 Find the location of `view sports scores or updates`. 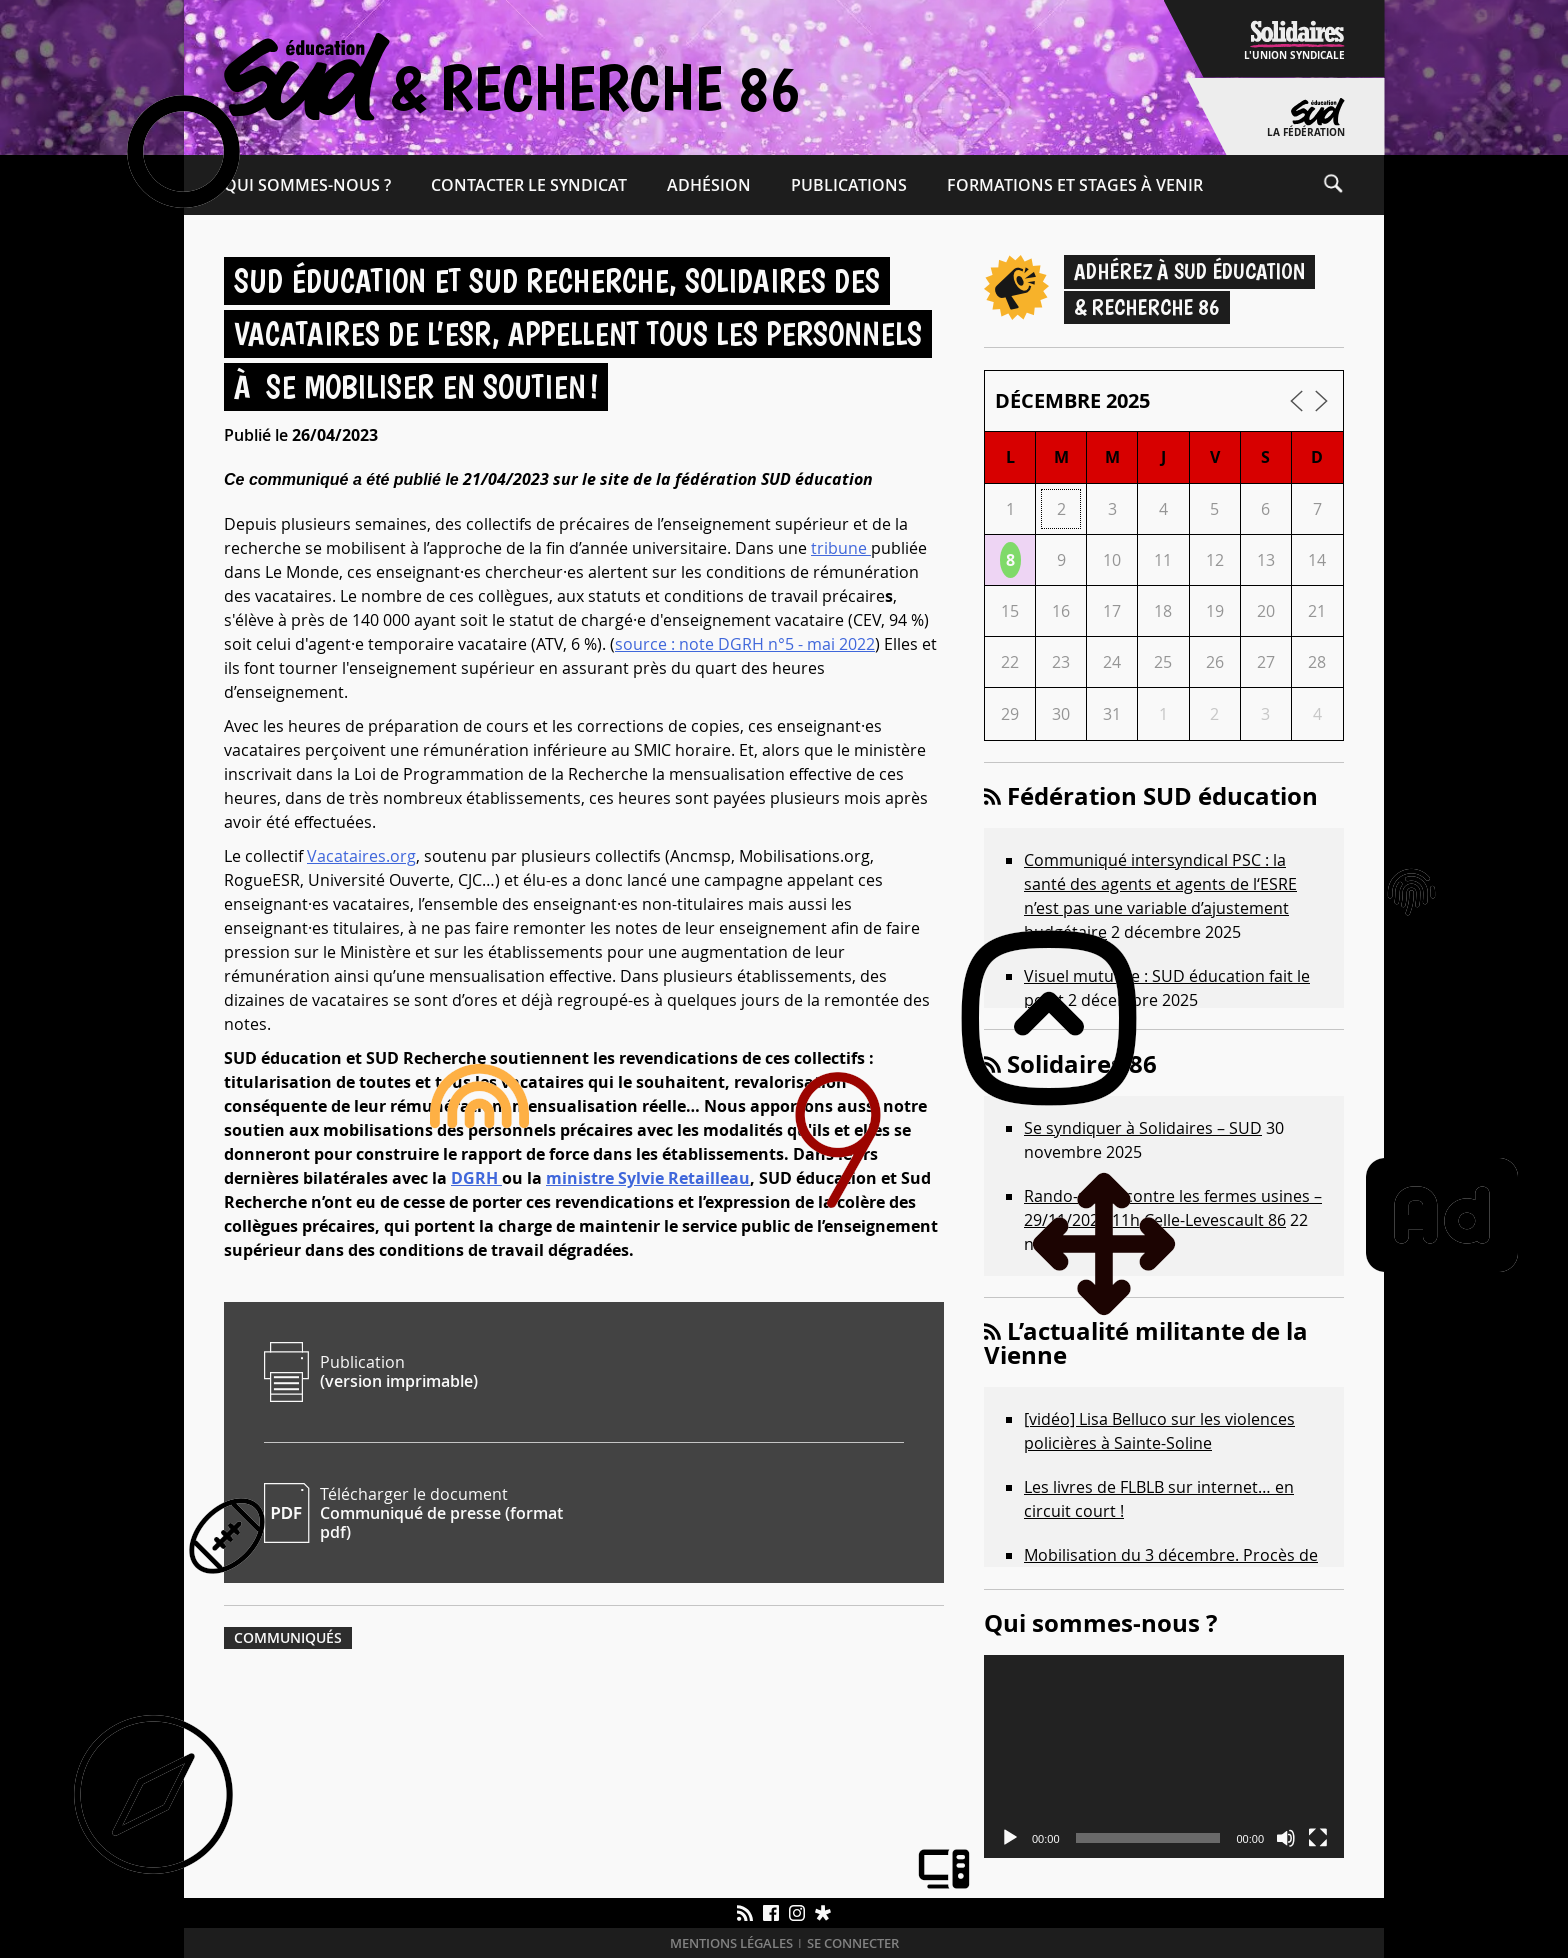

view sports scores or updates is located at coordinates (227, 1536).